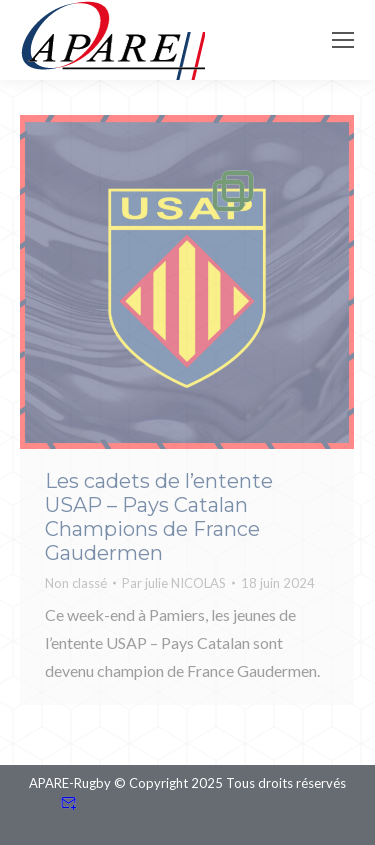  What do you see at coordinates (68, 802) in the screenshot?
I see `compose a new email` at bounding box center [68, 802].